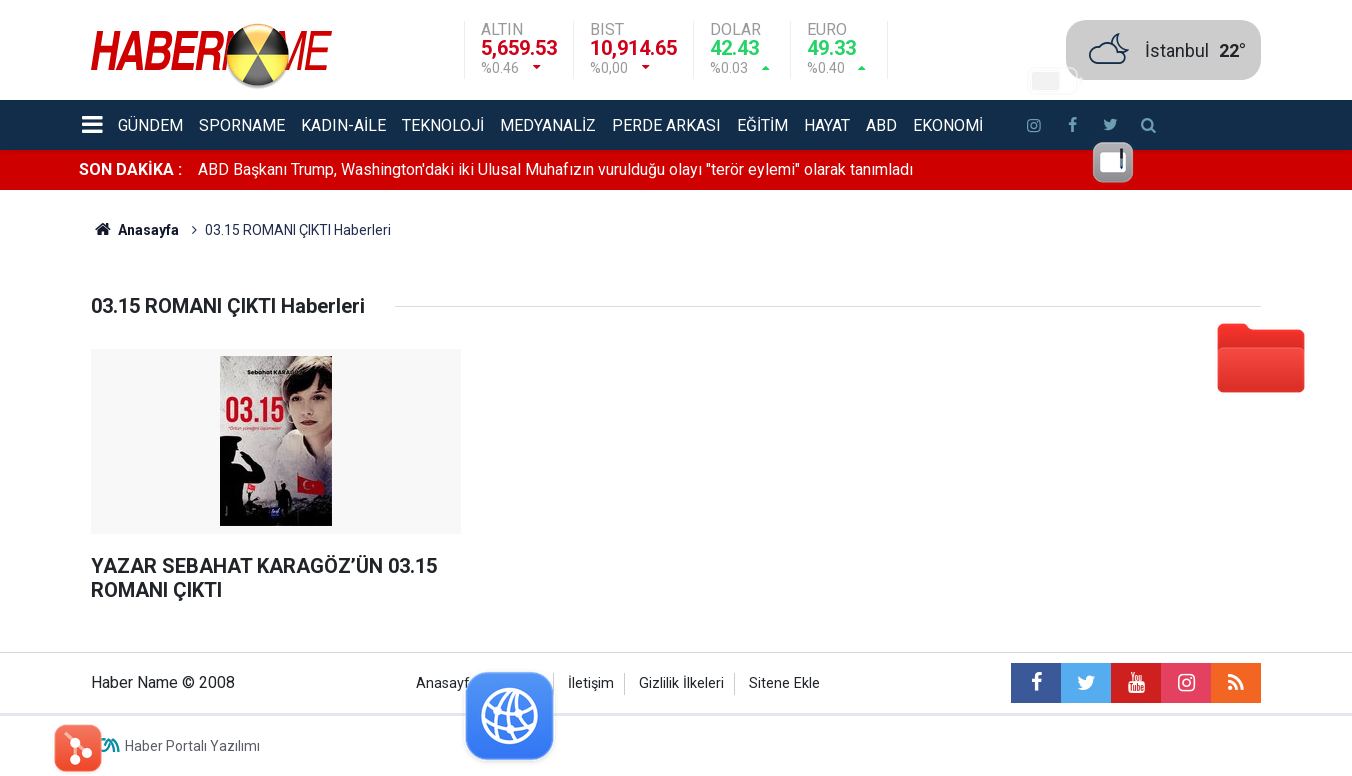 This screenshot has height=776, width=1352. What do you see at coordinates (509, 717) in the screenshot?
I see `manage web apps and browser-based applications` at bounding box center [509, 717].